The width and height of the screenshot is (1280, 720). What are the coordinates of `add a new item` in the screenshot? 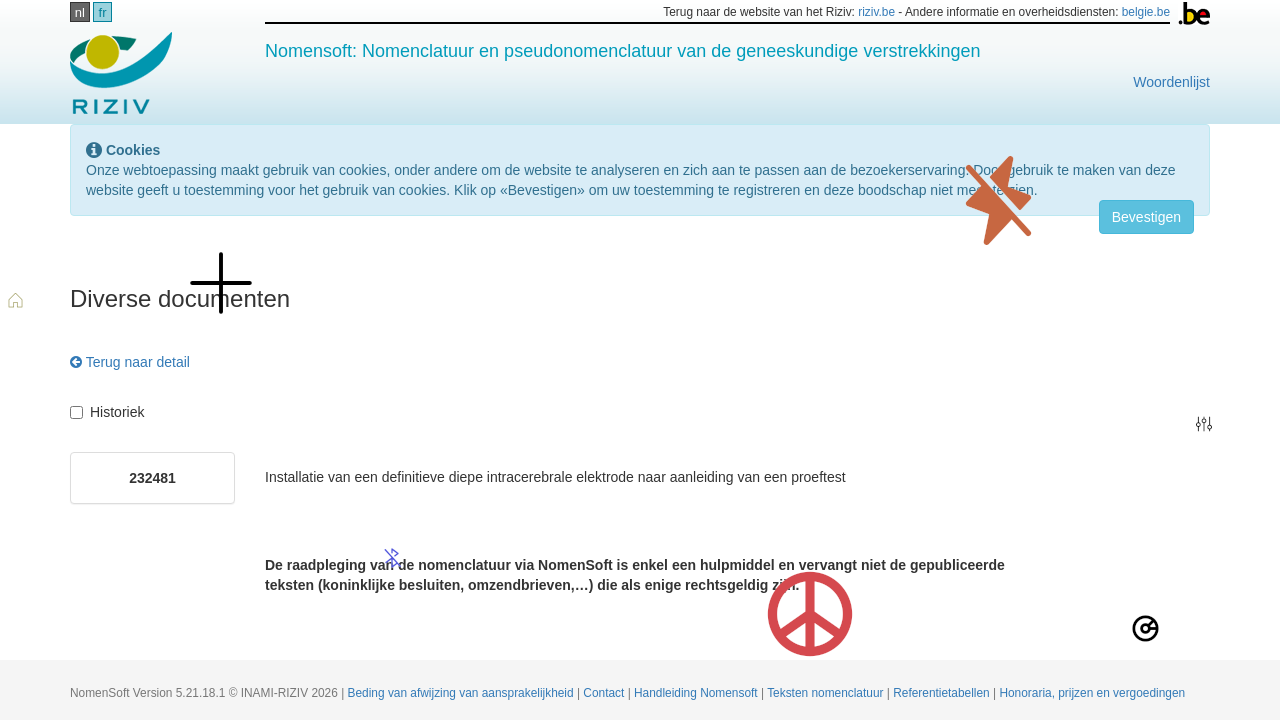 It's located at (221, 283).